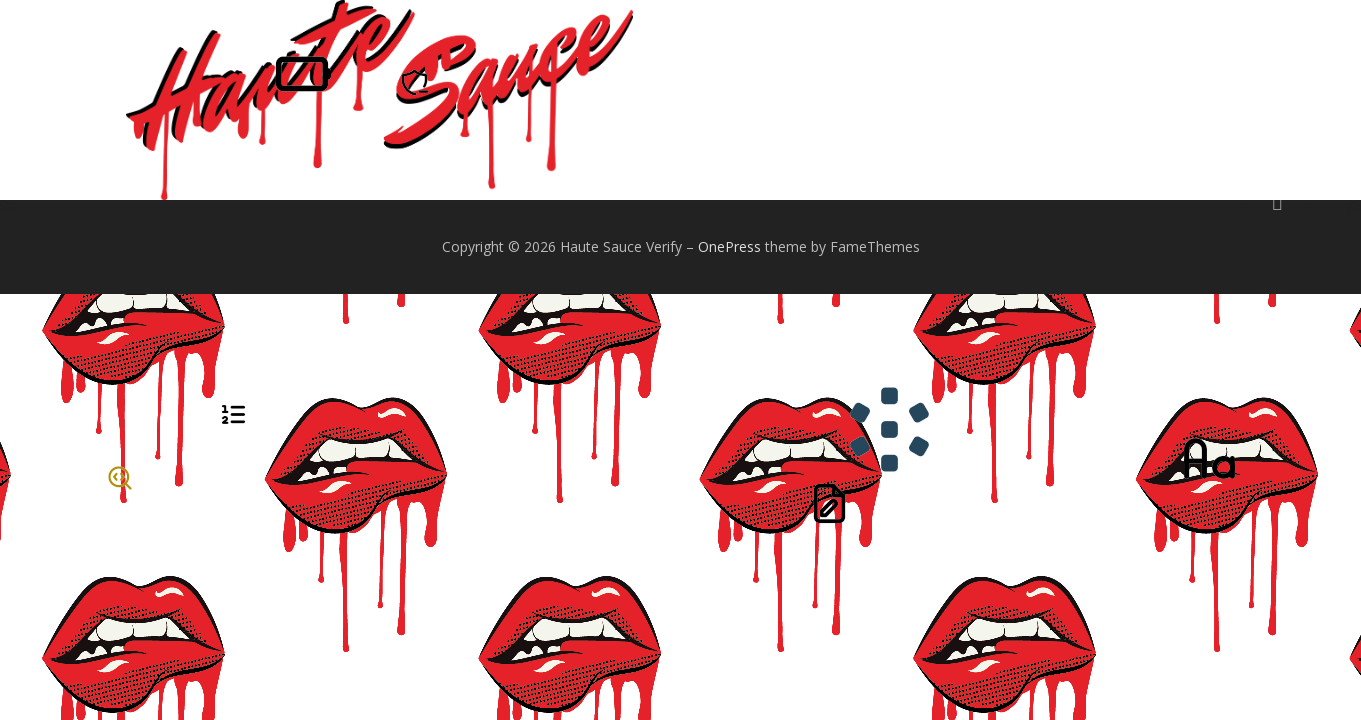  I want to click on remove a security protection or permission, so click(414, 82).